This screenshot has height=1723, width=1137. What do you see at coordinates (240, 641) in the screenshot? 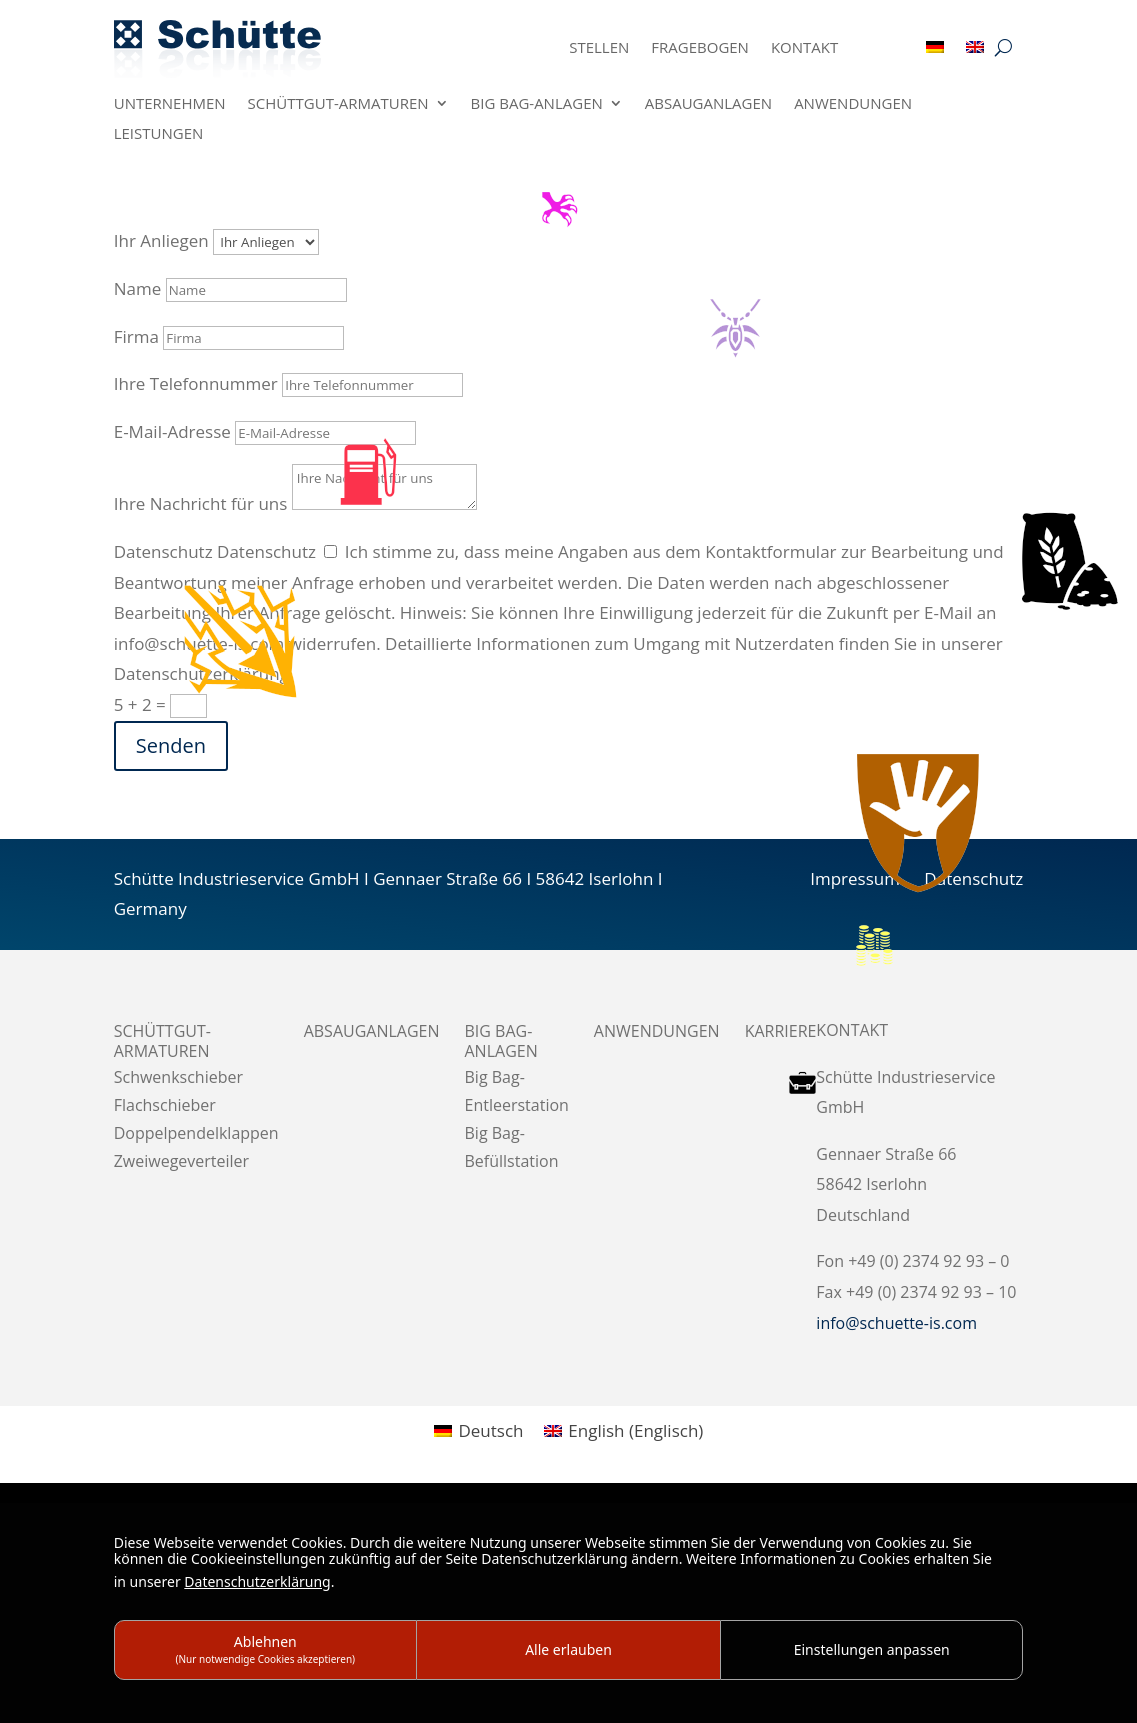
I see `activate charged arrow ability` at bounding box center [240, 641].